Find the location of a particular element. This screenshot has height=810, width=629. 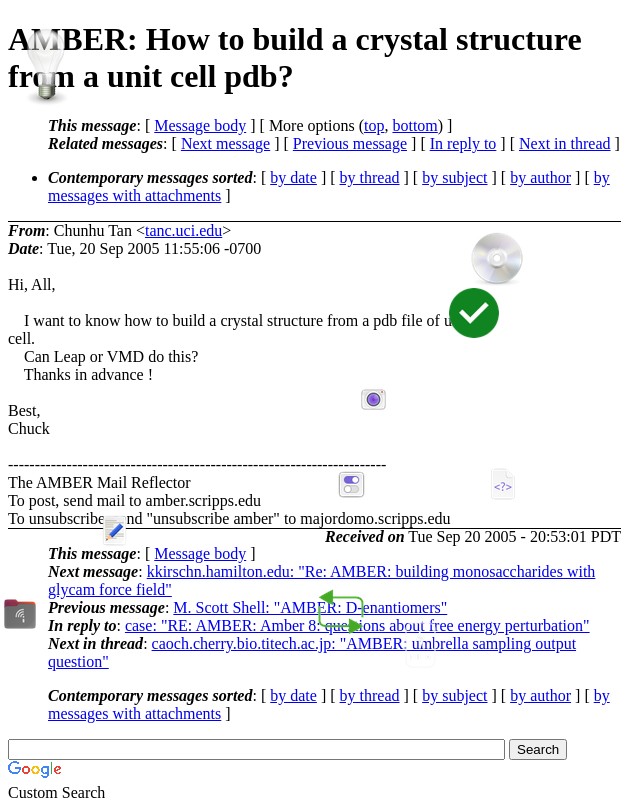

a php source code file is located at coordinates (503, 484).